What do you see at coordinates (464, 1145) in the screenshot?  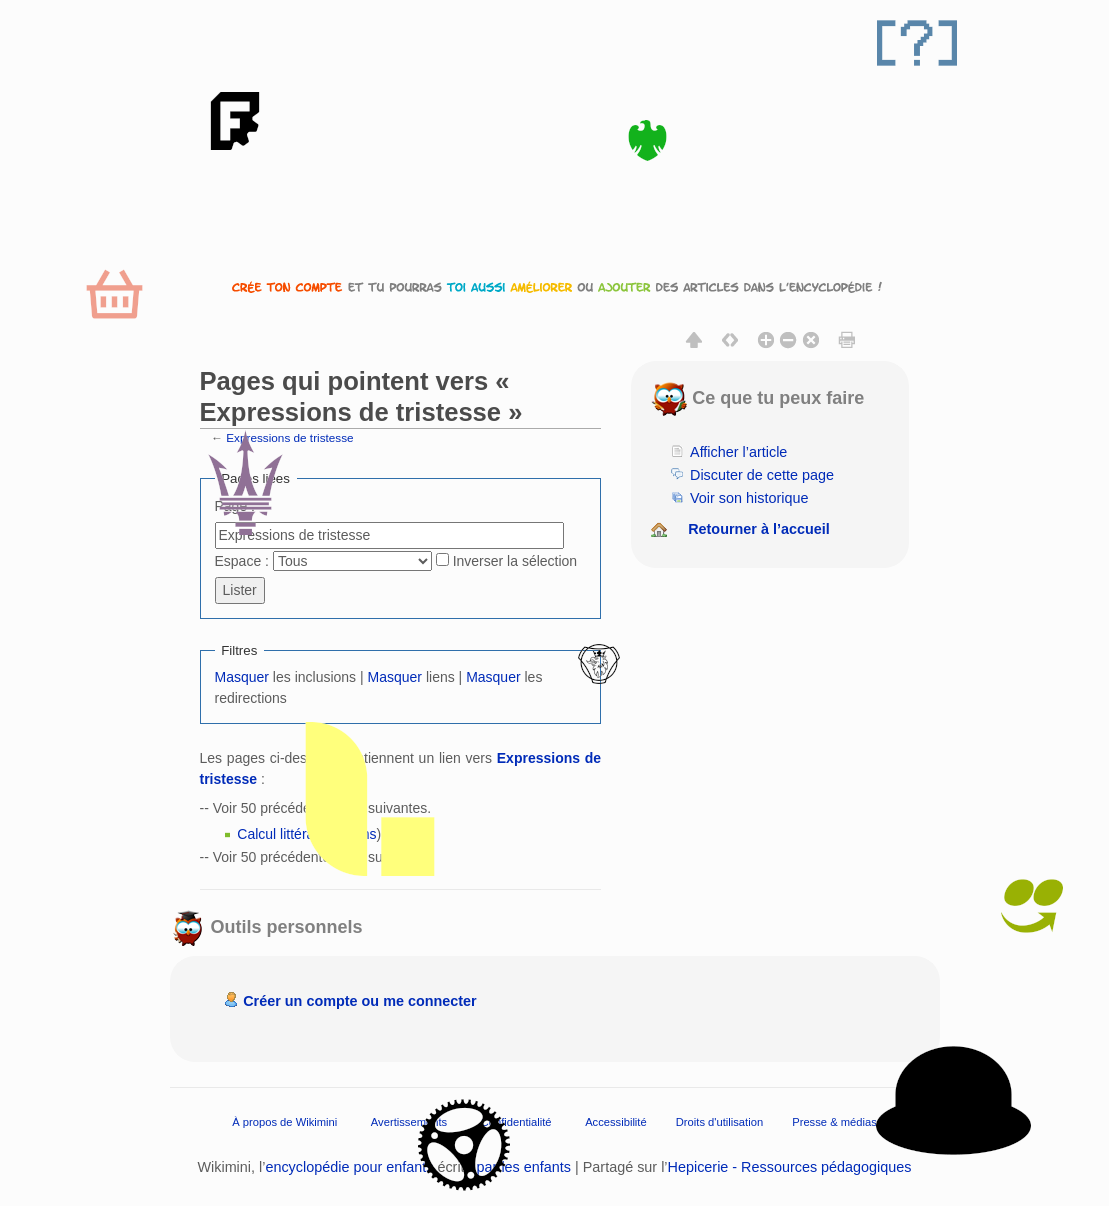 I see `actix web framework logo` at bounding box center [464, 1145].